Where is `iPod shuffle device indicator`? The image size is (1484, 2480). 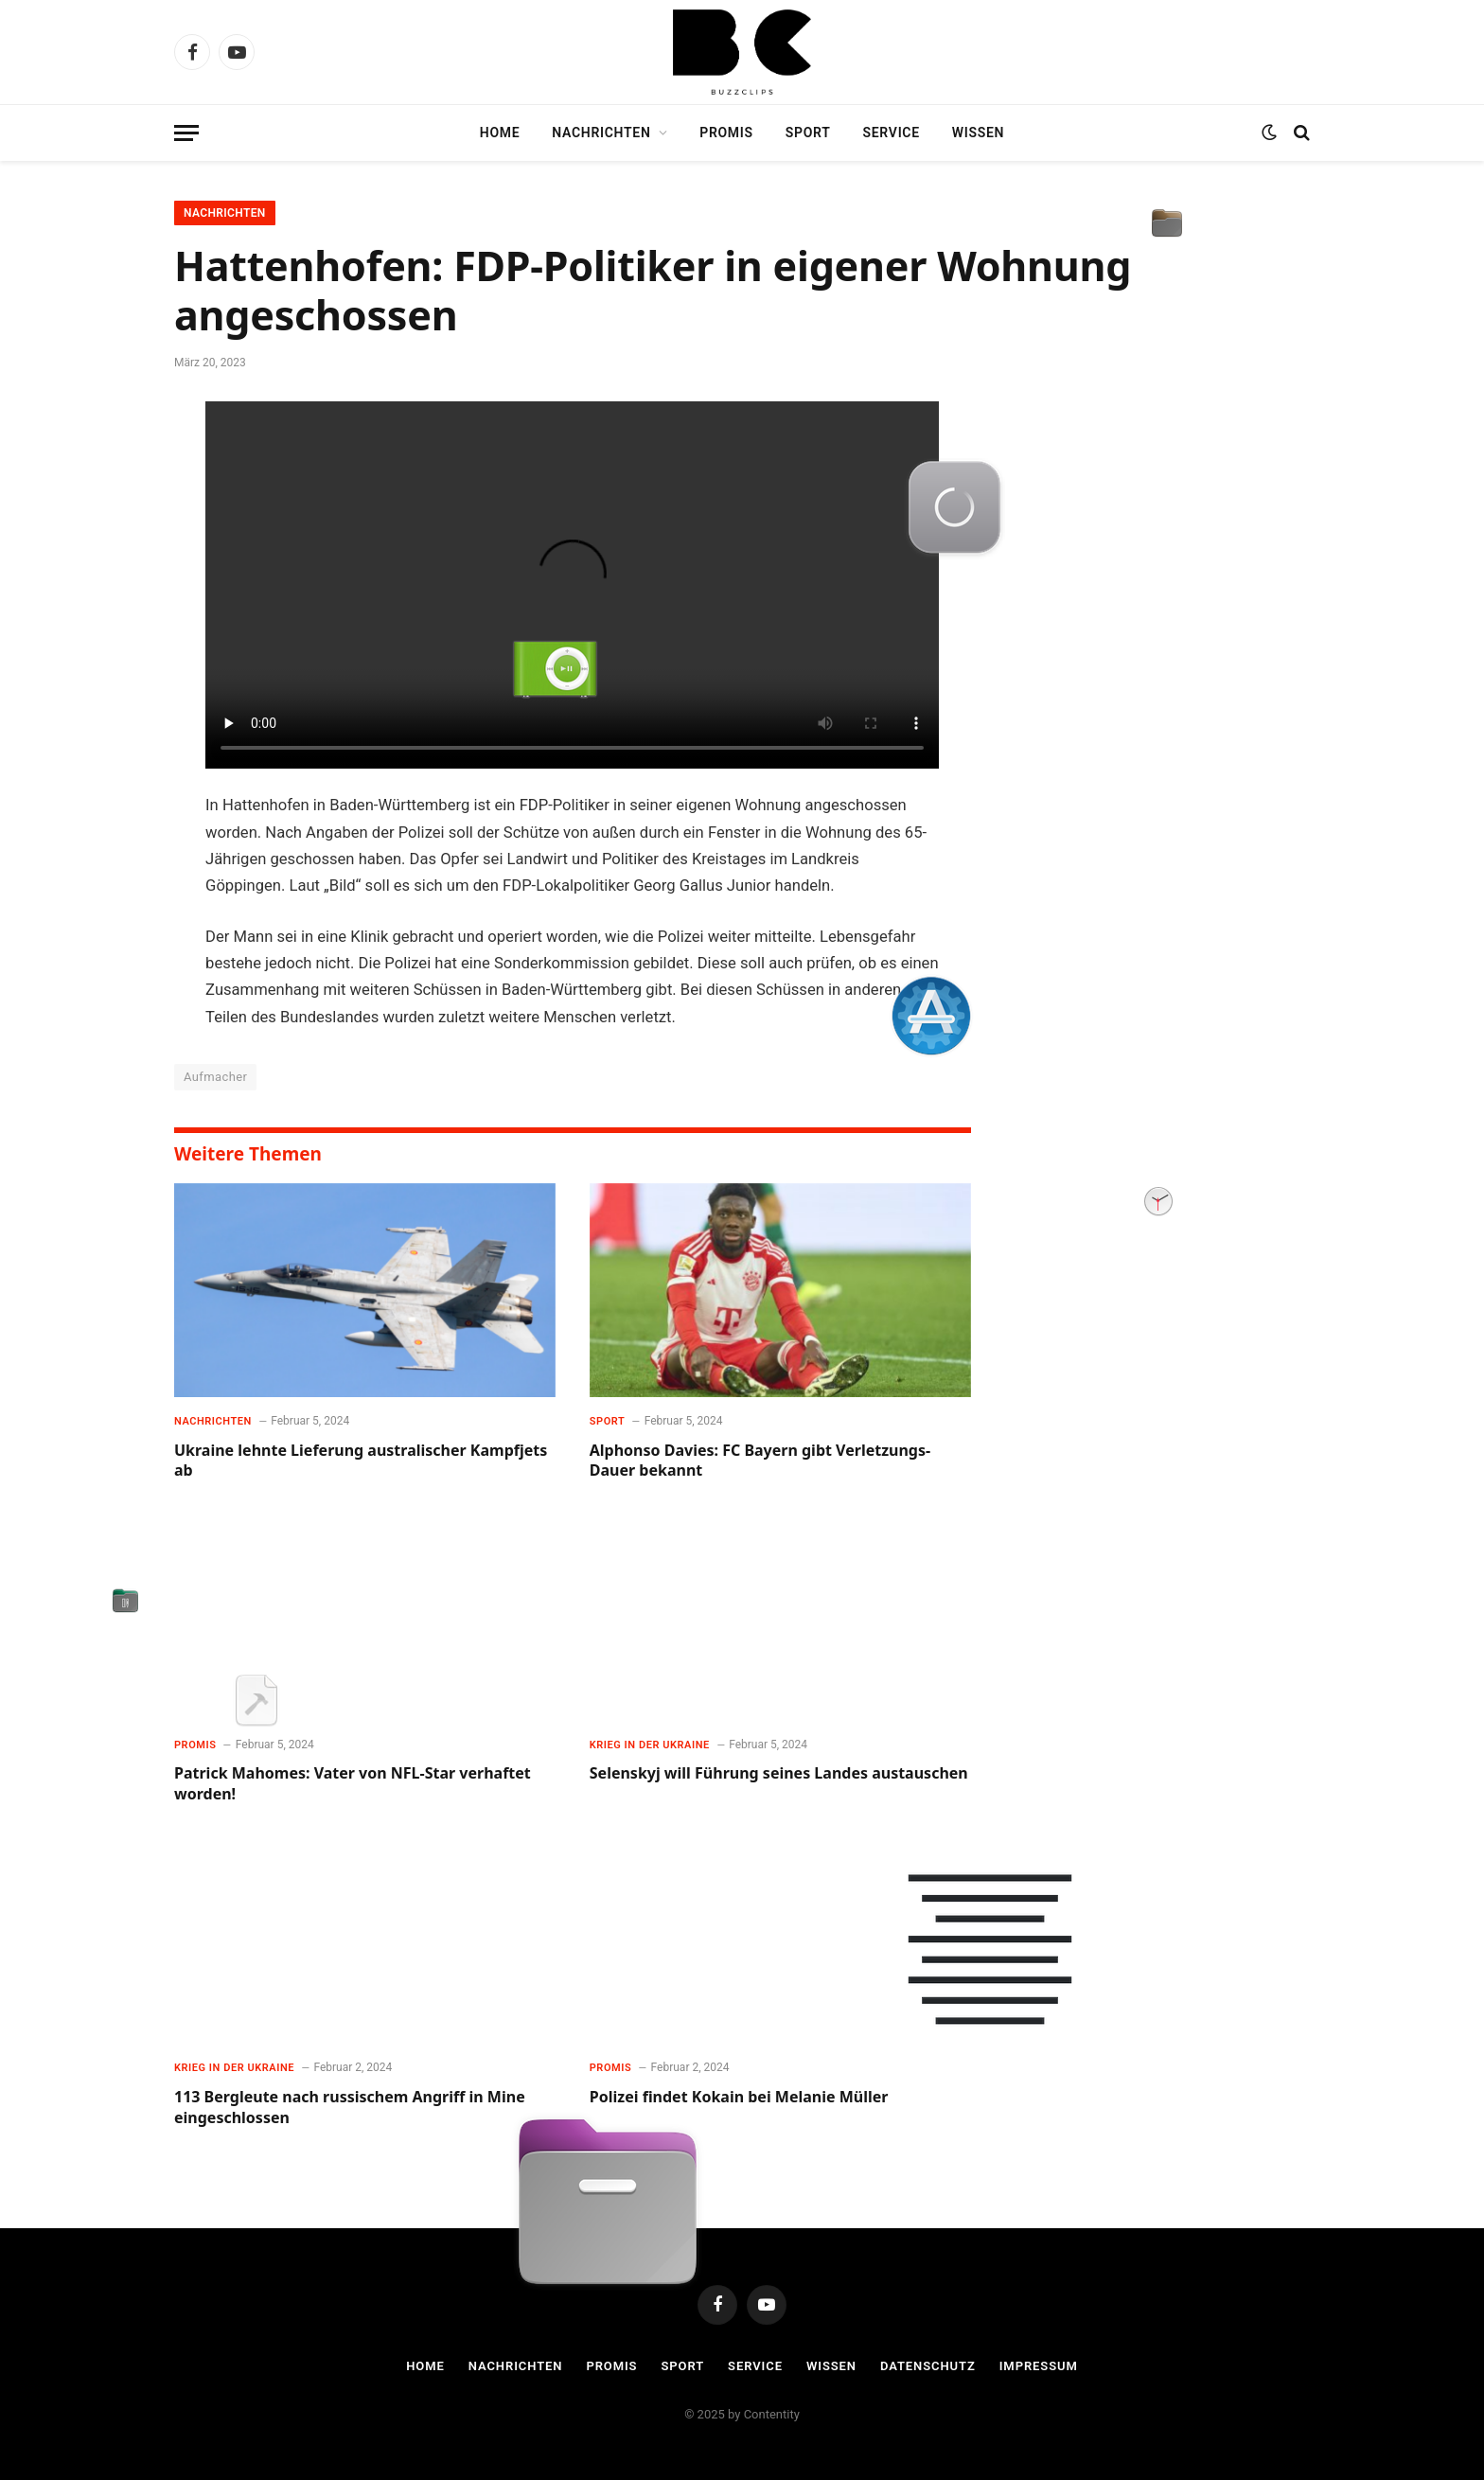 iPod shuffle device indicator is located at coordinates (555, 653).